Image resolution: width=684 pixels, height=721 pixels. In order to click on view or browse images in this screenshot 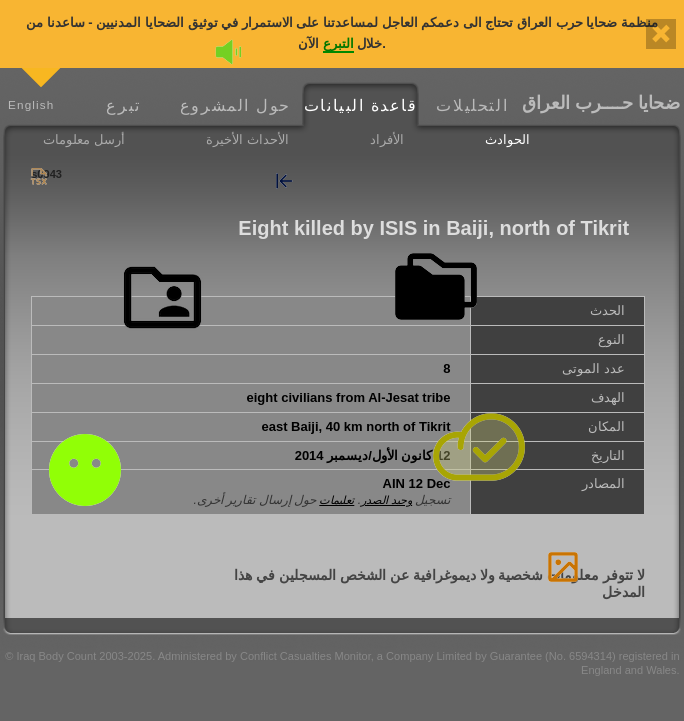, I will do `click(563, 567)`.